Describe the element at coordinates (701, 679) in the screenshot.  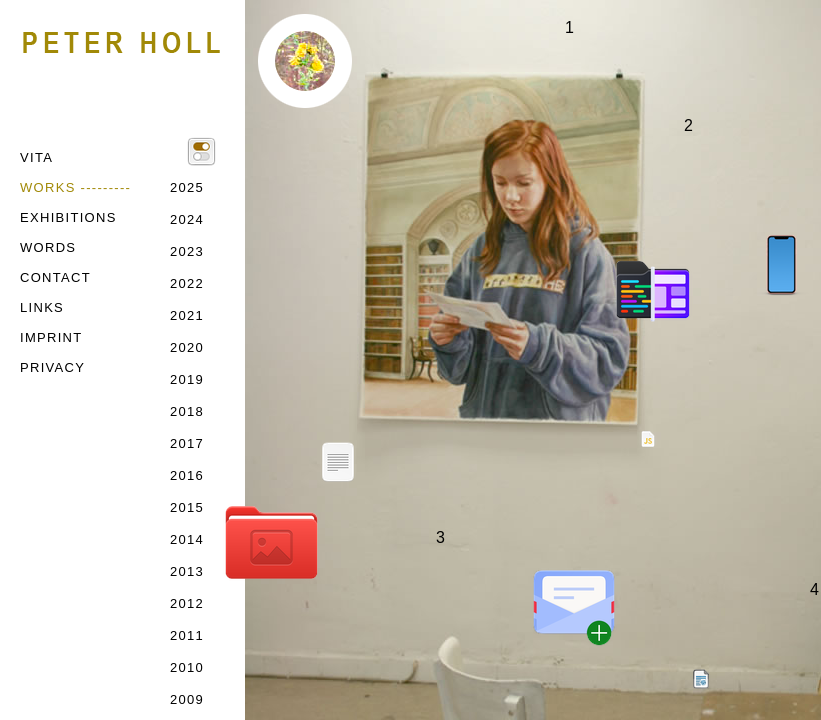
I see `open an opendocument web page file` at that location.